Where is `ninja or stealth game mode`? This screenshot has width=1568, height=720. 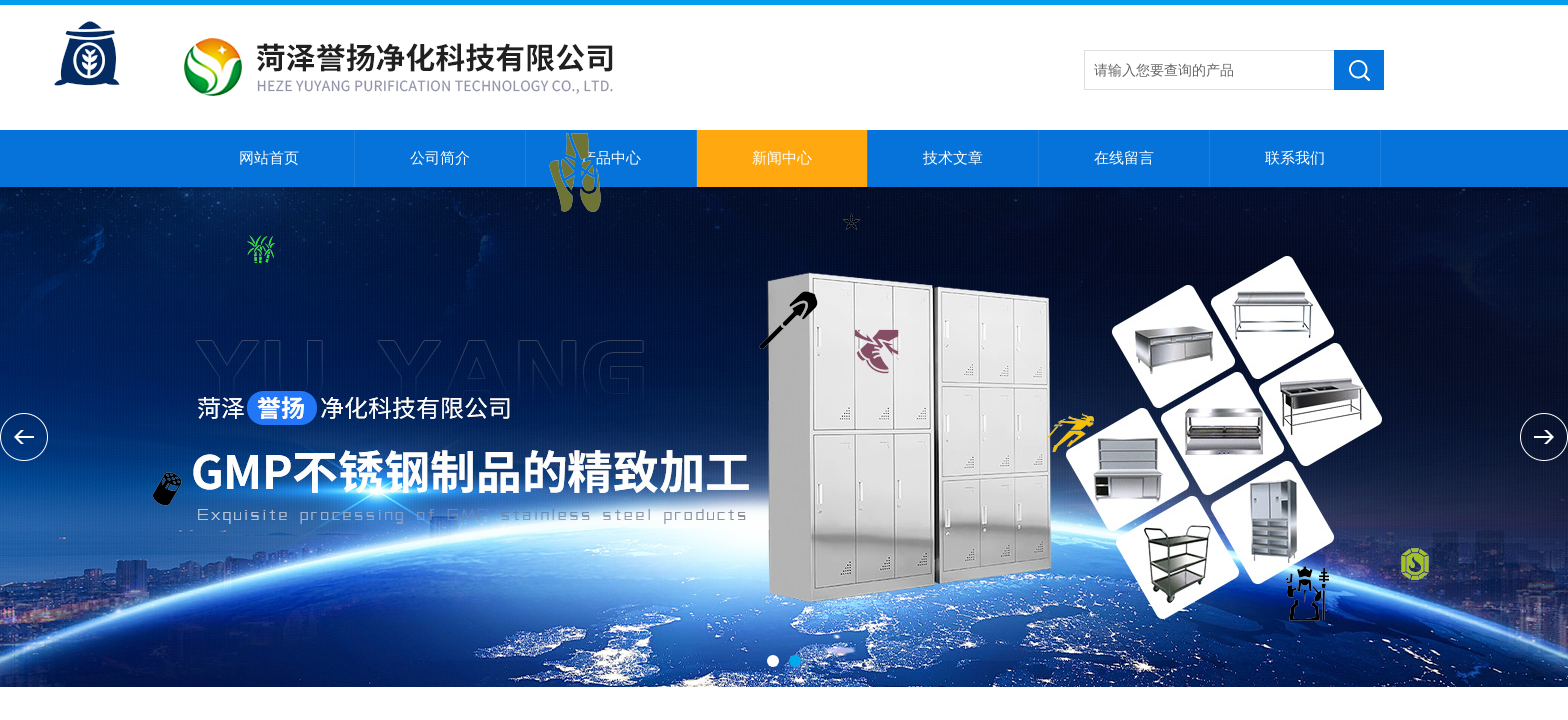 ninja or stealth game mode is located at coordinates (851, 221).